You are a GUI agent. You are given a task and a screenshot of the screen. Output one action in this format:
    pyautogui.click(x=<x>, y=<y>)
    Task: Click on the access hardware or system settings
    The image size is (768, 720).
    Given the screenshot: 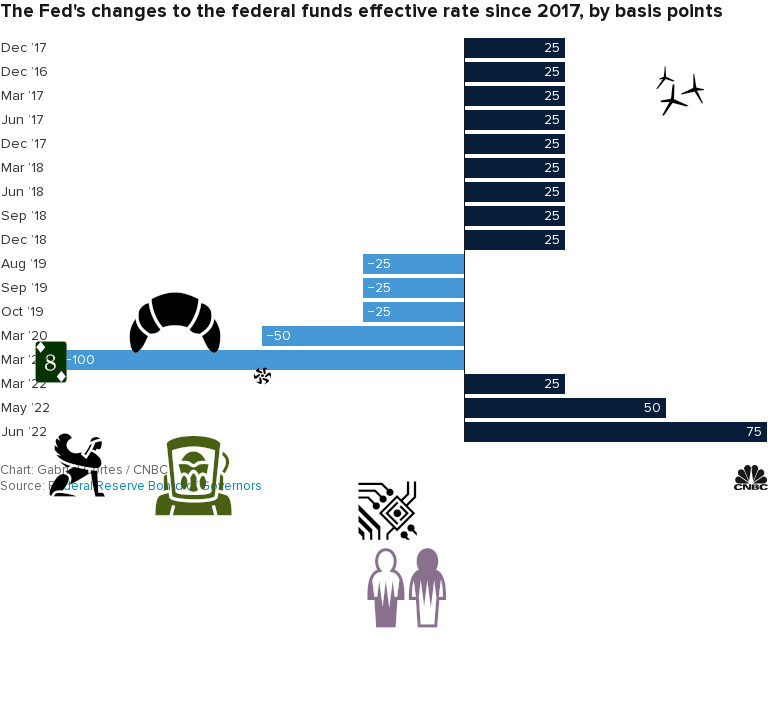 What is the action you would take?
    pyautogui.click(x=387, y=510)
    